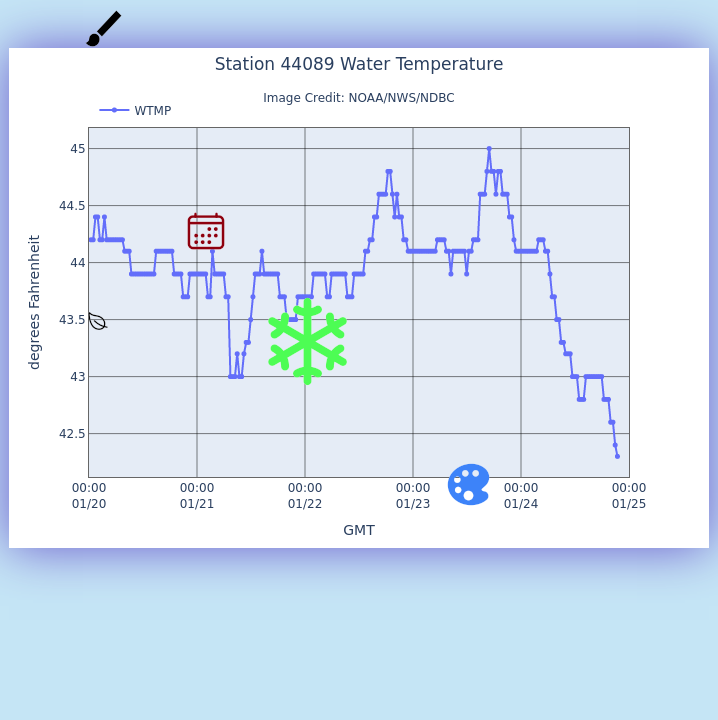 The height and width of the screenshot is (720, 718). Describe the element at coordinates (468, 484) in the screenshot. I see `open color picker or theme settings` at that location.